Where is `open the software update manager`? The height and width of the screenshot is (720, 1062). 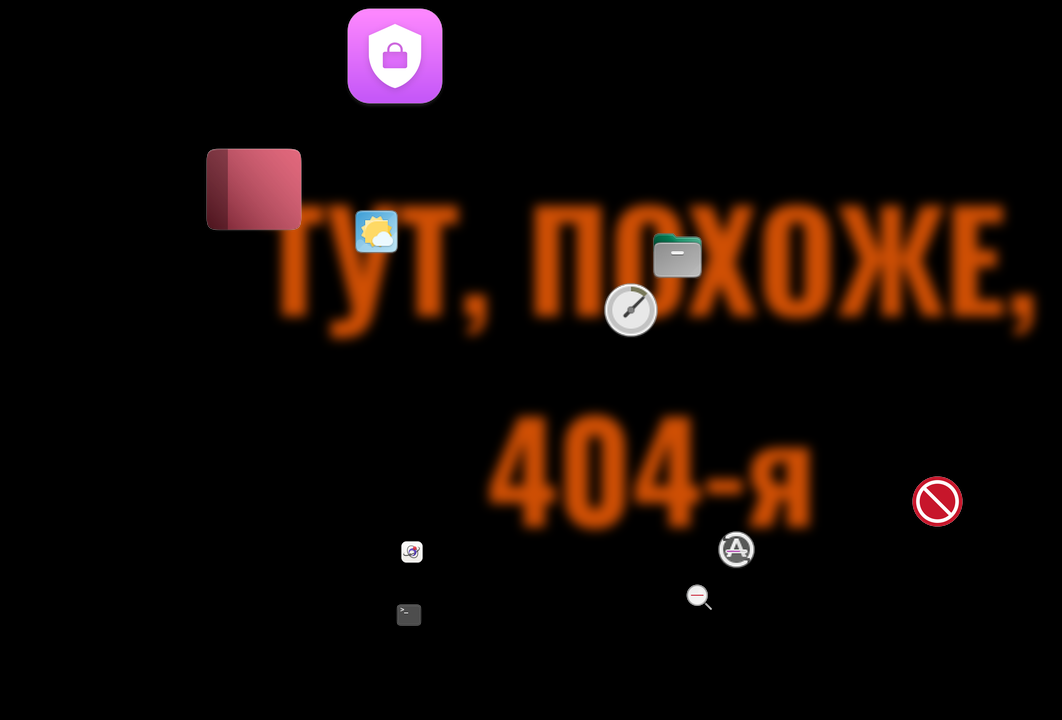 open the software update manager is located at coordinates (736, 549).